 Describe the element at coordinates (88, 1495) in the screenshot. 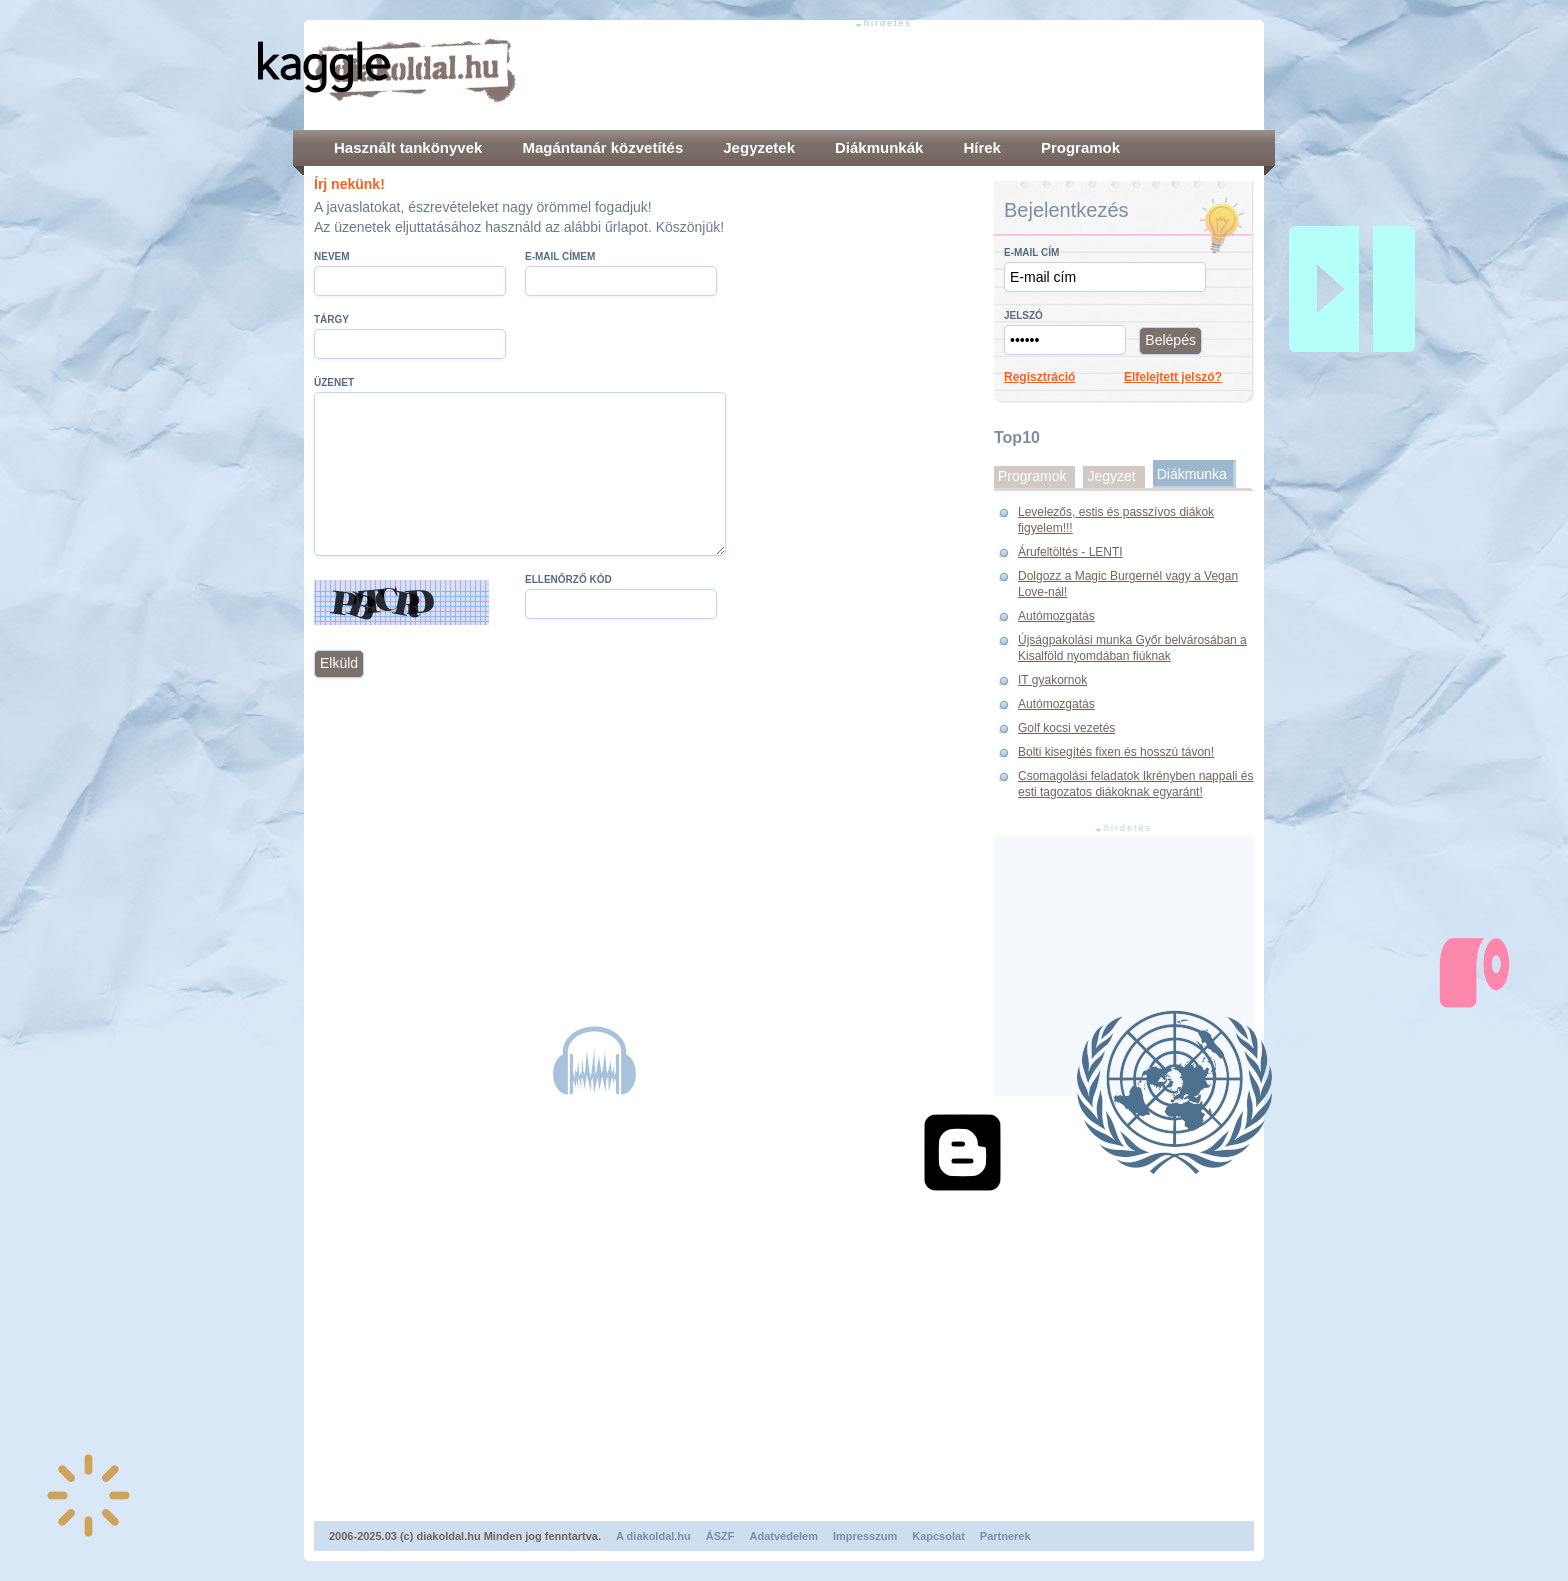

I see `indicates content is loading` at that location.